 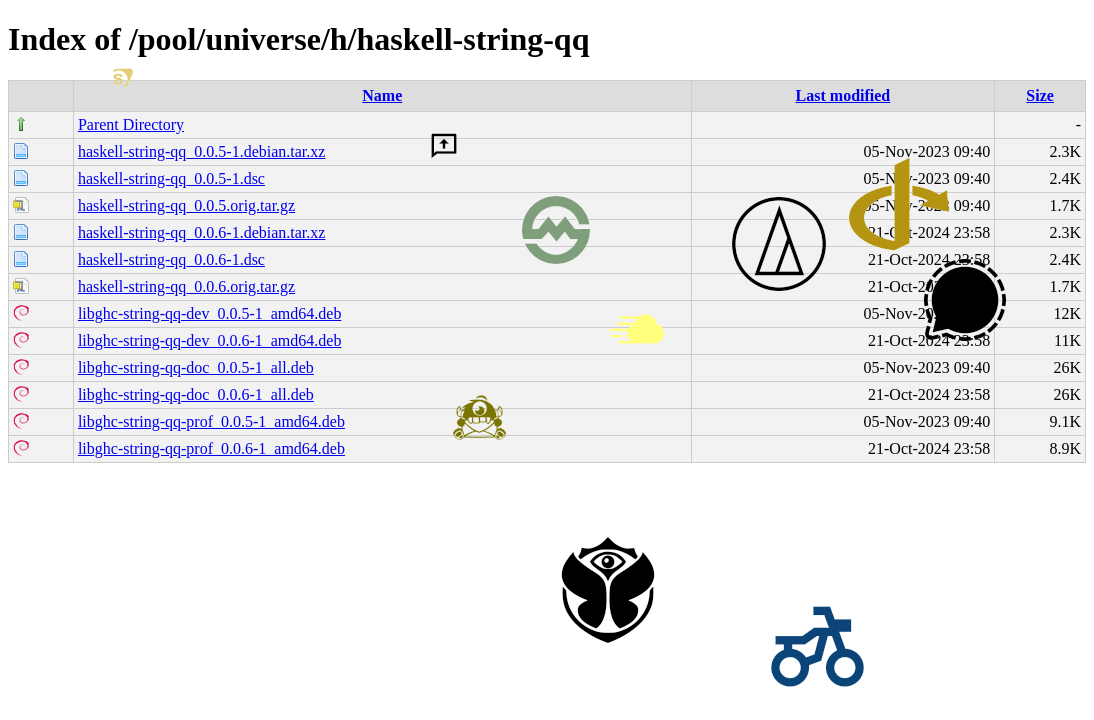 I want to click on audio-technica brand logo, so click(x=779, y=244).